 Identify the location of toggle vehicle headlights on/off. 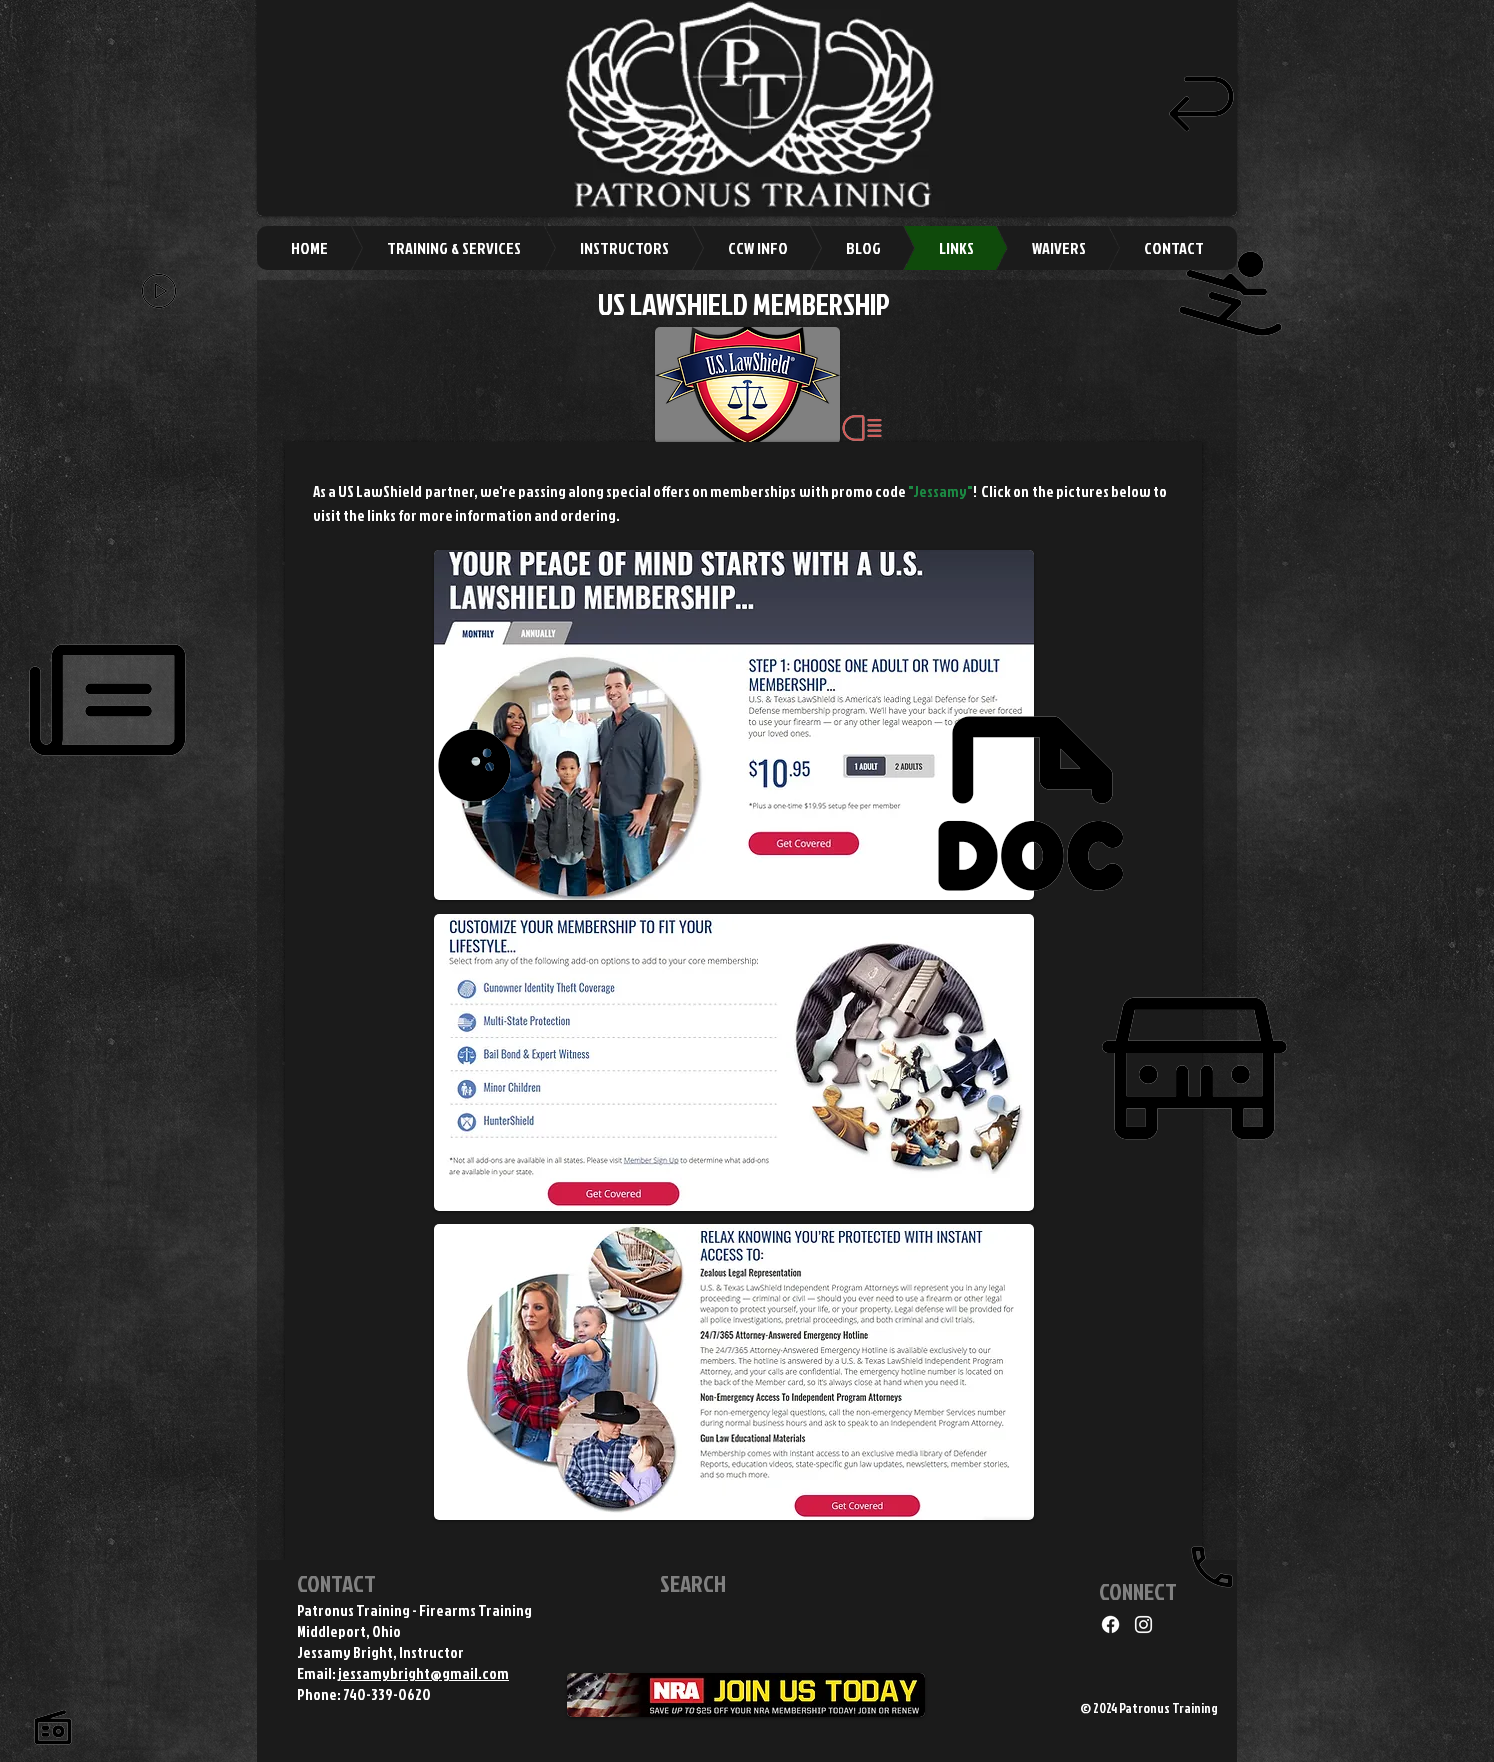
(862, 428).